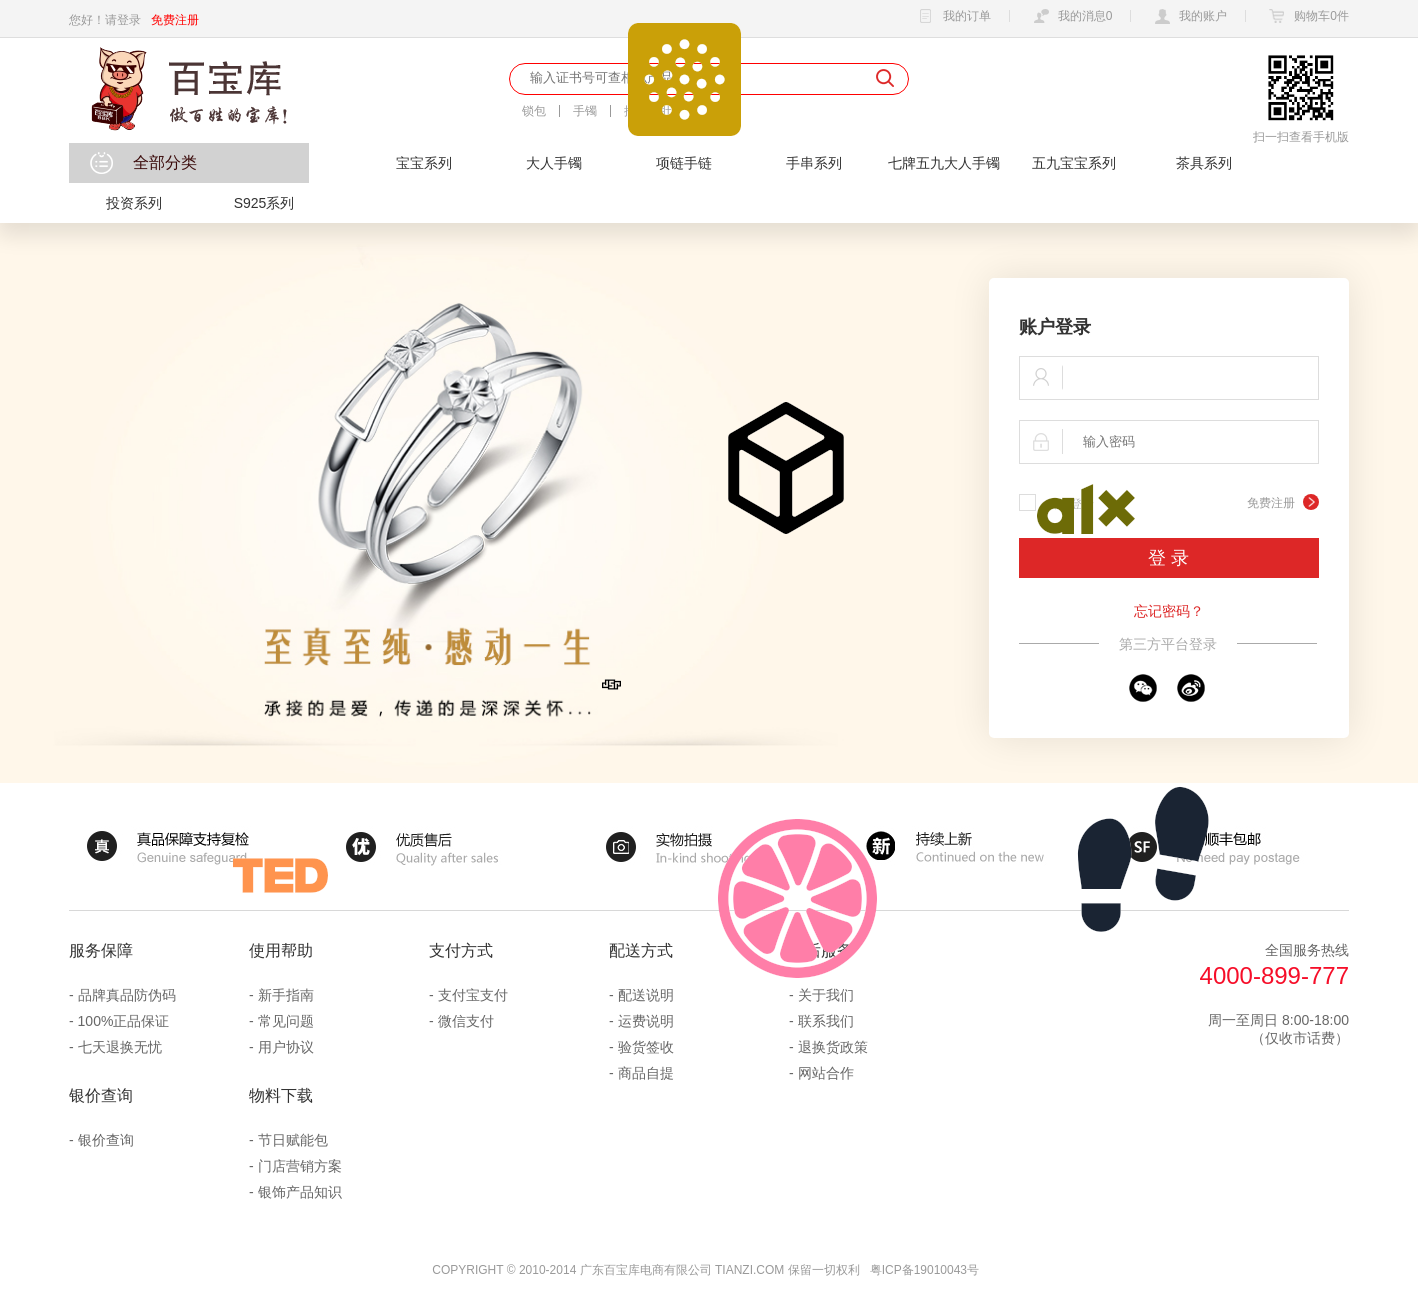  Describe the element at coordinates (786, 468) in the screenshot. I see `open Hack The Box platform` at that location.